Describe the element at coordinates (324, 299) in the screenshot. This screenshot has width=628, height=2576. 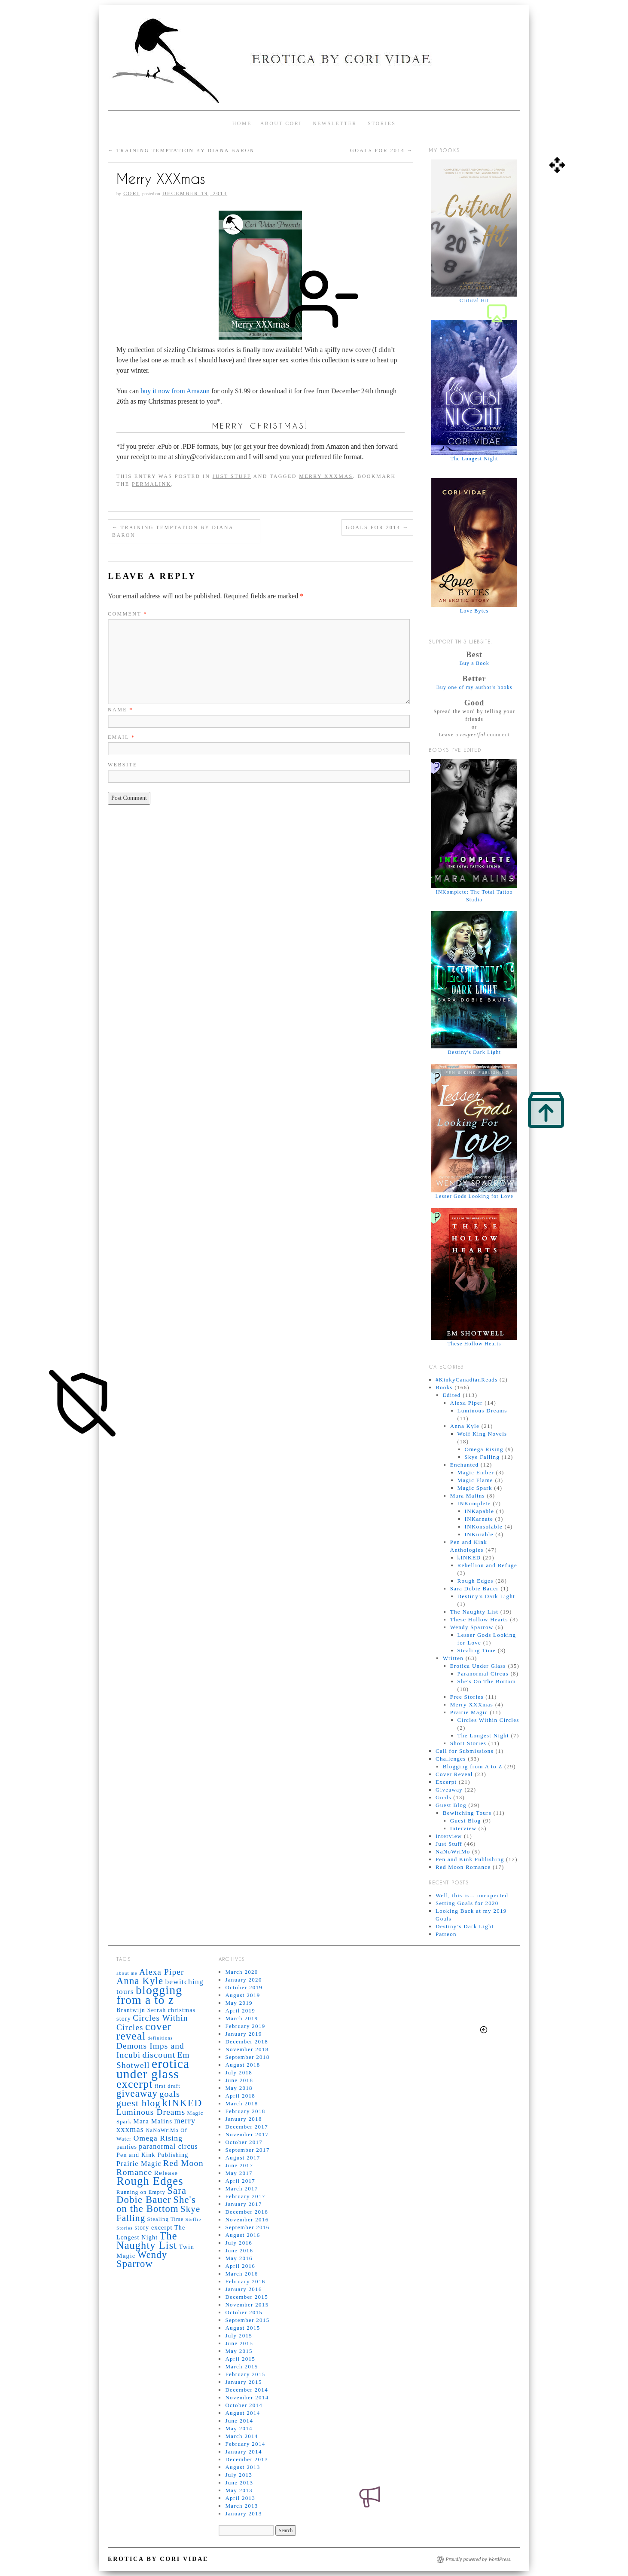
I see `remove a user or contact` at that location.